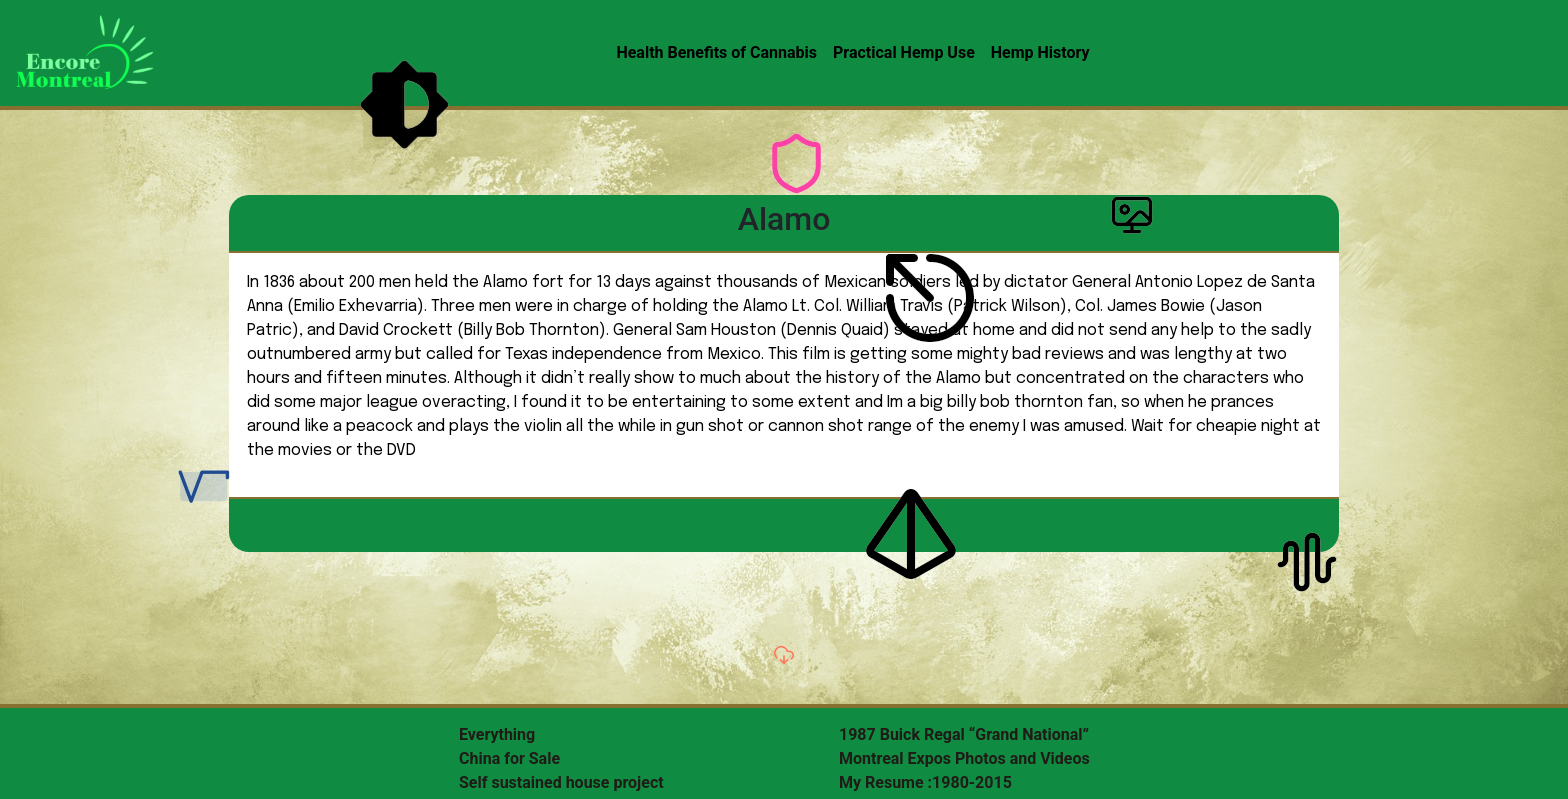  Describe the element at coordinates (404, 104) in the screenshot. I see `adjust display brightness settings` at that location.